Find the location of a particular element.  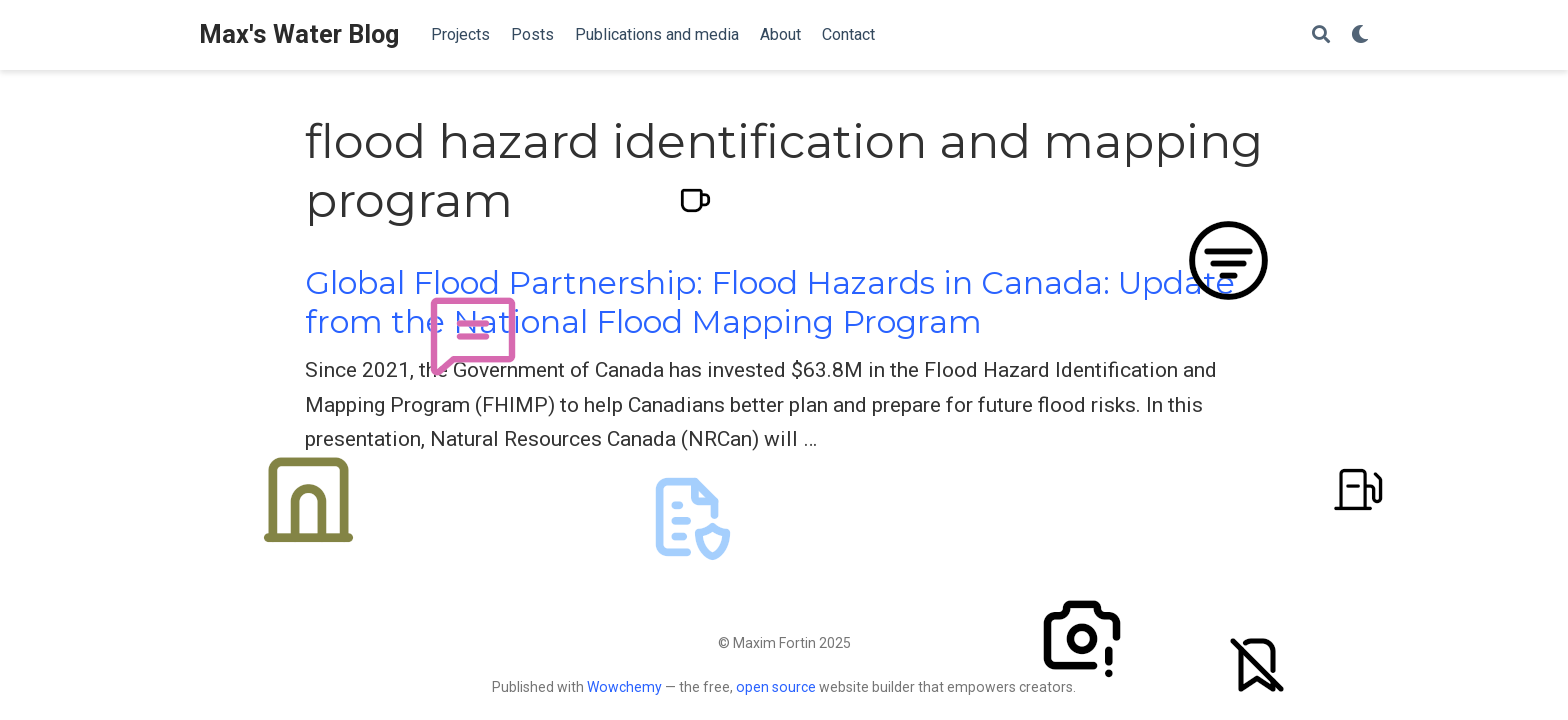

open filter options is located at coordinates (1228, 260).